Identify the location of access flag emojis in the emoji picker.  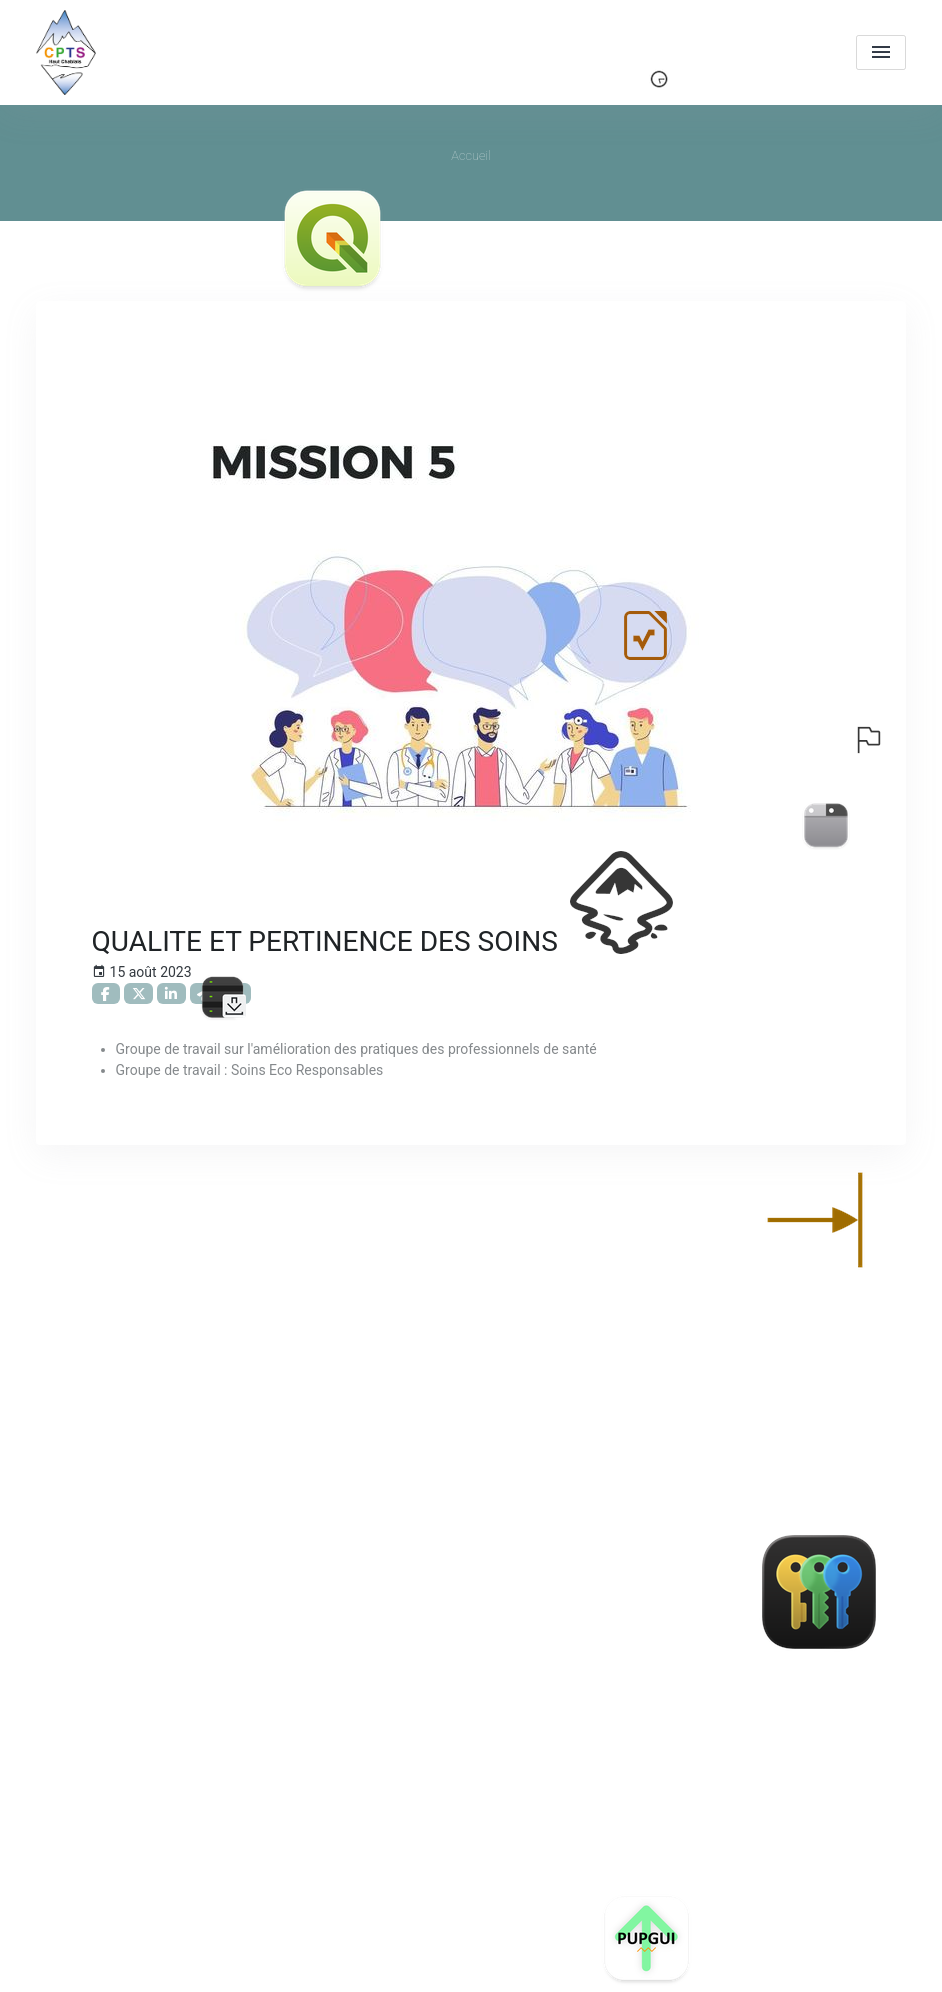
(869, 740).